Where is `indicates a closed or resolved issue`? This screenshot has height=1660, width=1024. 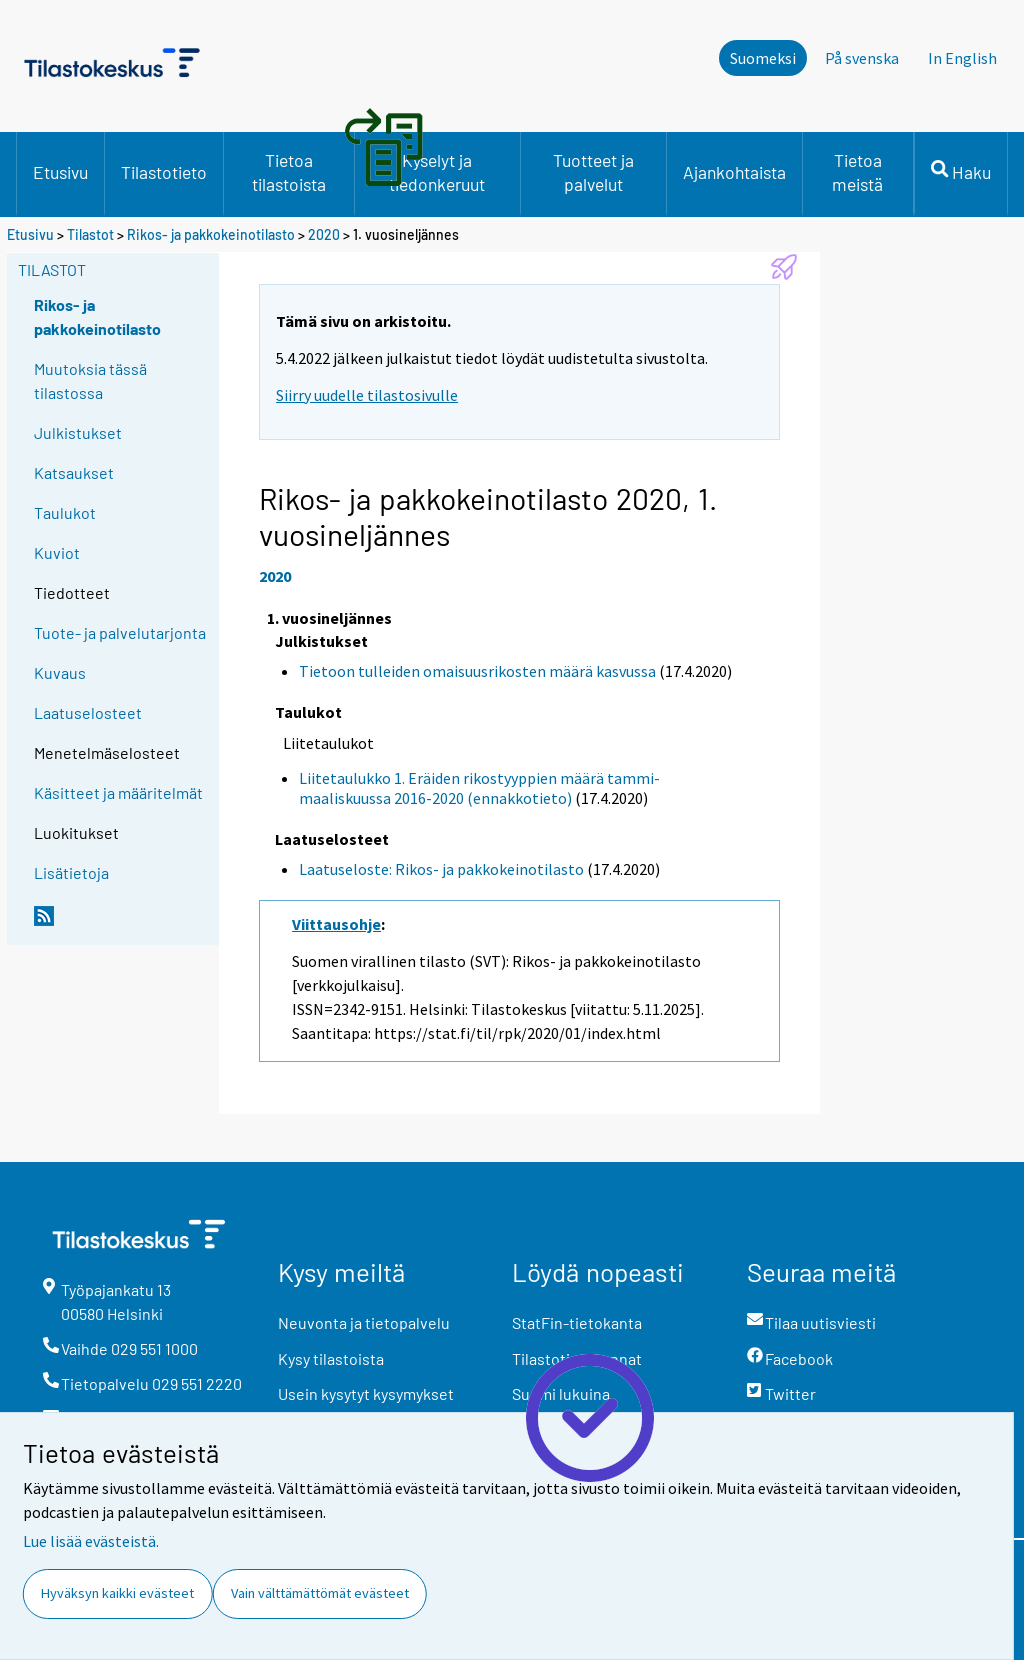
indicates a closed or resolved issue is located at coordinates (590, 1418).